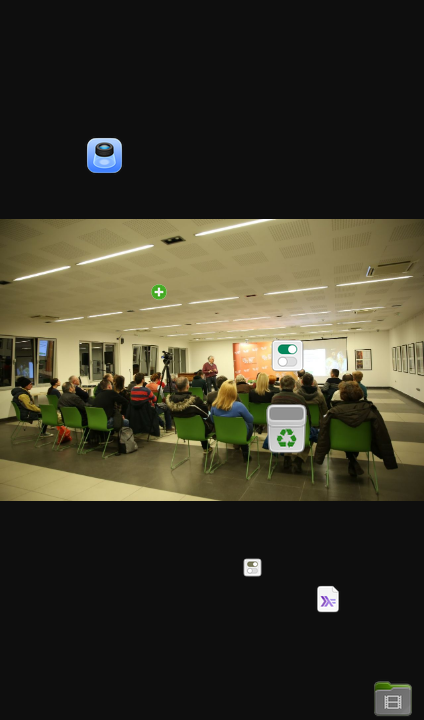  I want to click on open system settings or preferences, so click(287, 355).